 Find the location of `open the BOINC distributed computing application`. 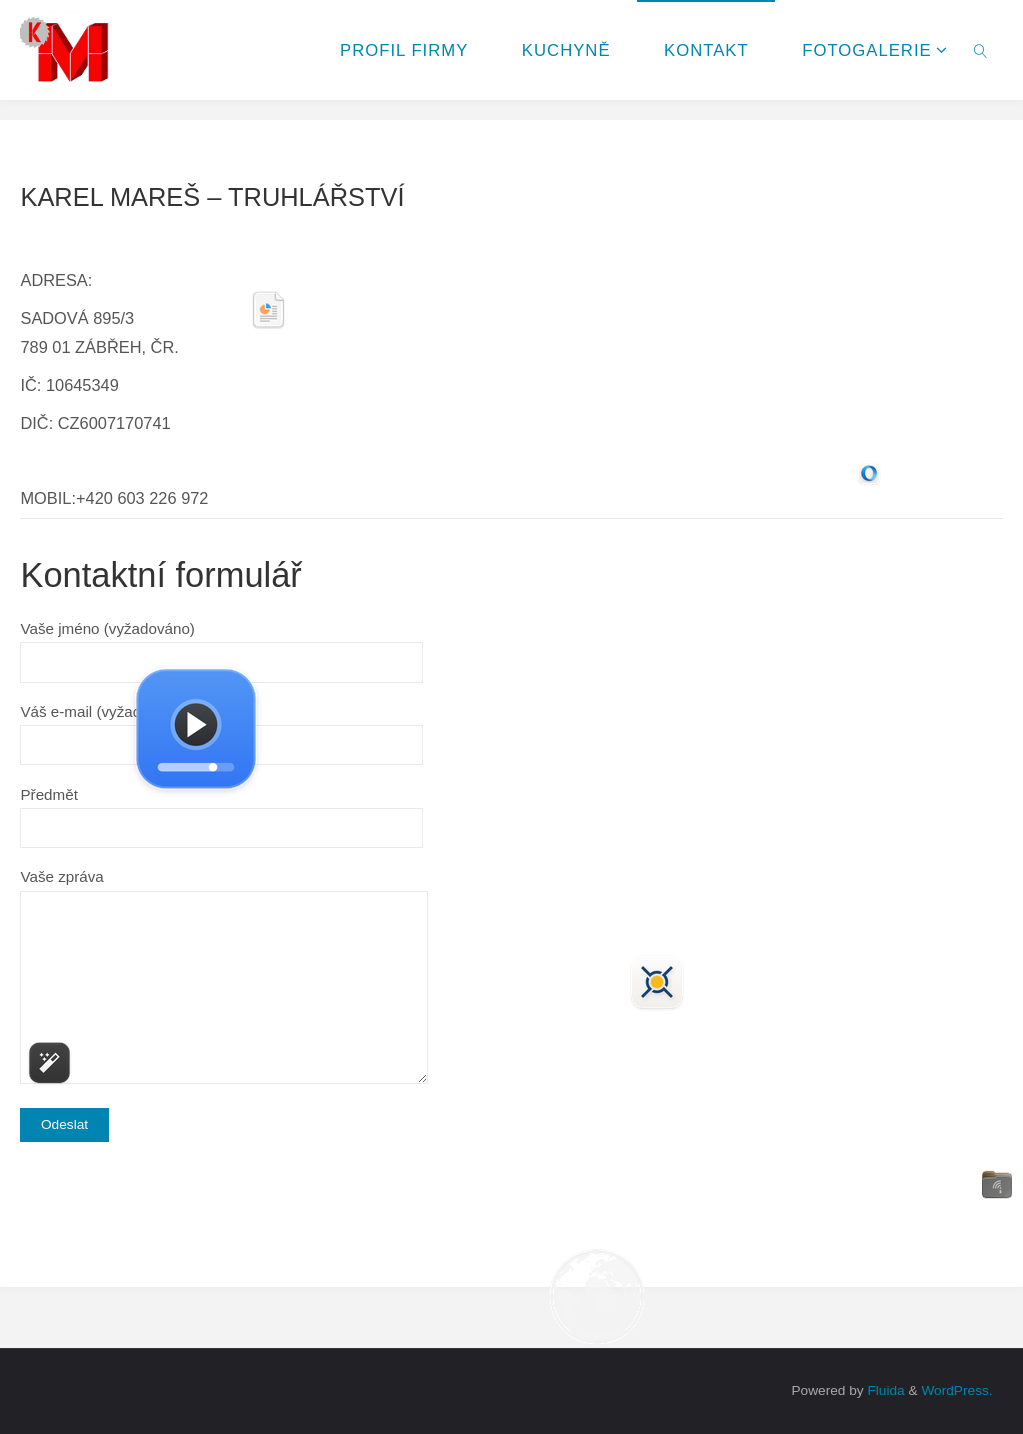

open the BOINC distributed computing application is located at coordinates (657, 982).